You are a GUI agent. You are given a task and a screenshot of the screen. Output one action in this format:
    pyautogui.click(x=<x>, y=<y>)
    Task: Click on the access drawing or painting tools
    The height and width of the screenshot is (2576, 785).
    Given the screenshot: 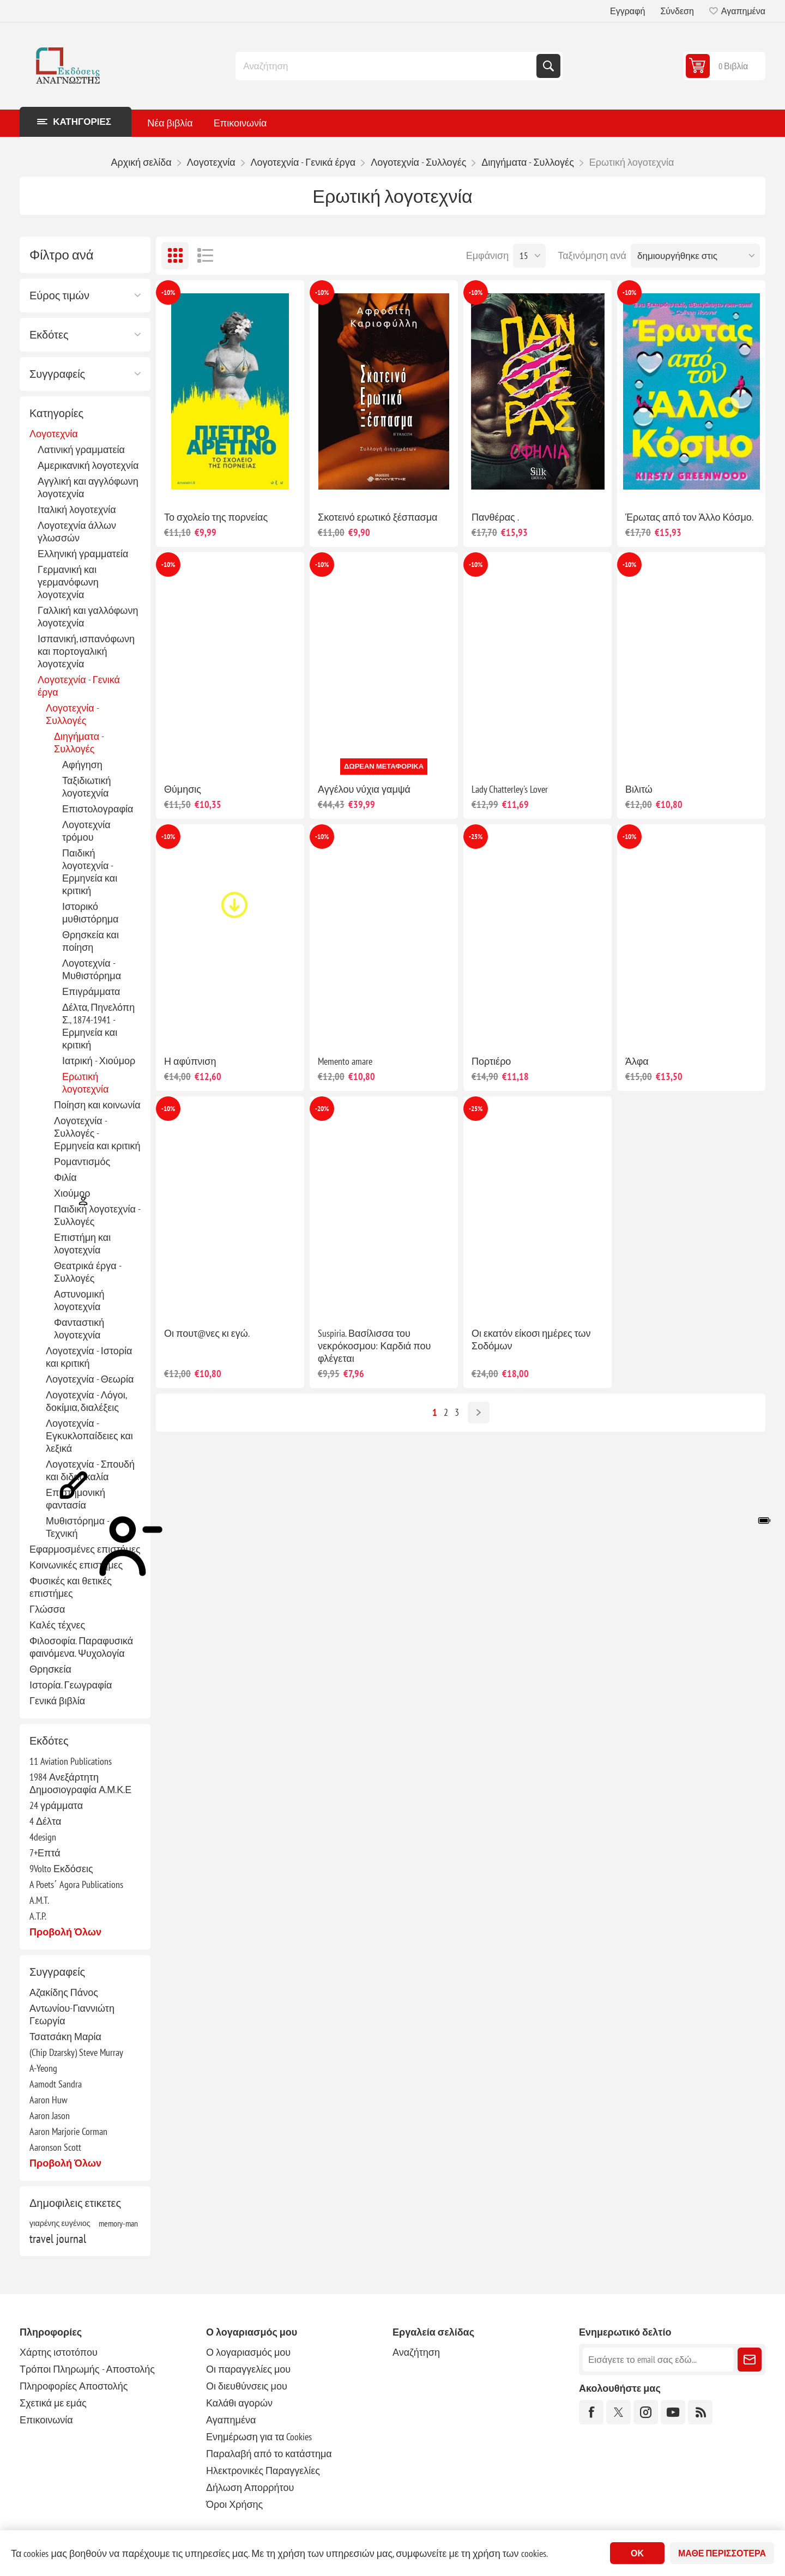 What is the action you would take?
    pyautogui.click(x=74, y=1485)
    